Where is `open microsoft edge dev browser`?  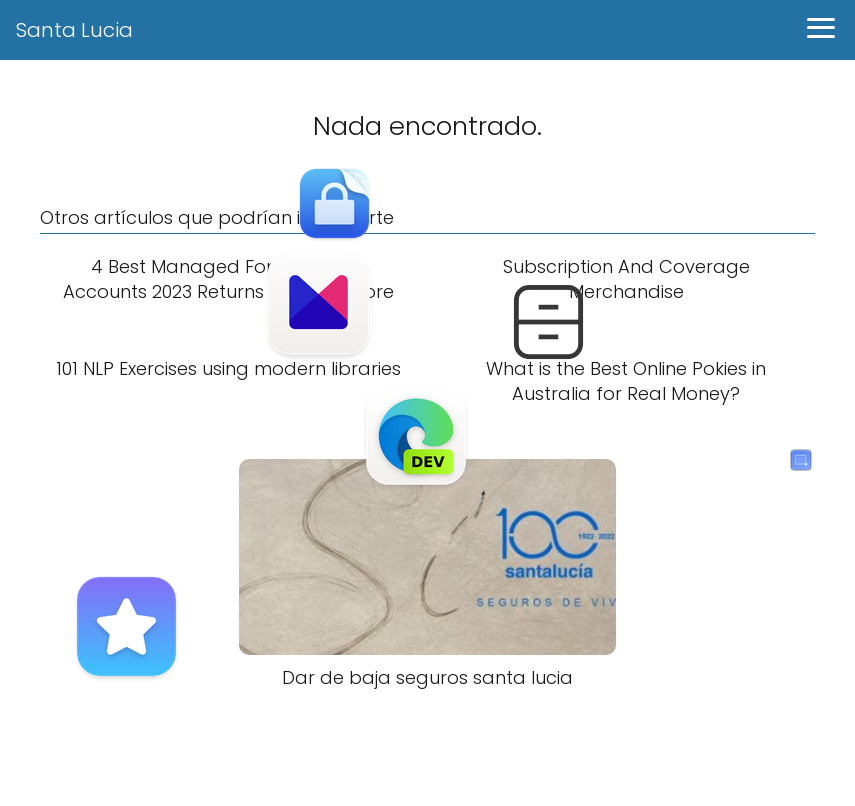 open microsoft edge dev browser is located at coordinates (416, 435).